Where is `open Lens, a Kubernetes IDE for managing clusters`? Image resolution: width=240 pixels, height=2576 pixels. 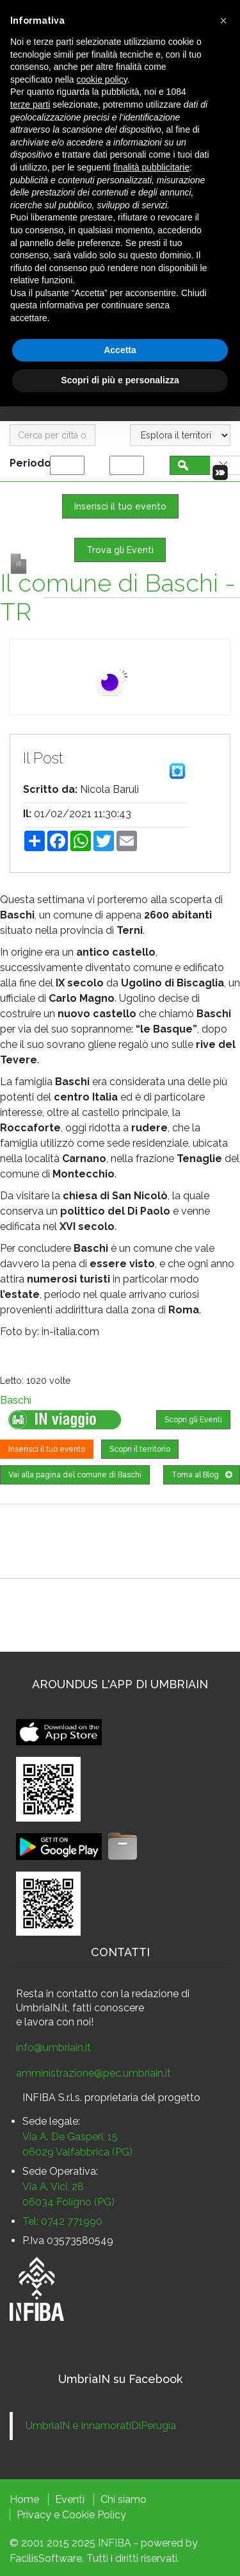 open Lens, a Kubernetes IDE for managing clusters is located at coordinates (177, 771).